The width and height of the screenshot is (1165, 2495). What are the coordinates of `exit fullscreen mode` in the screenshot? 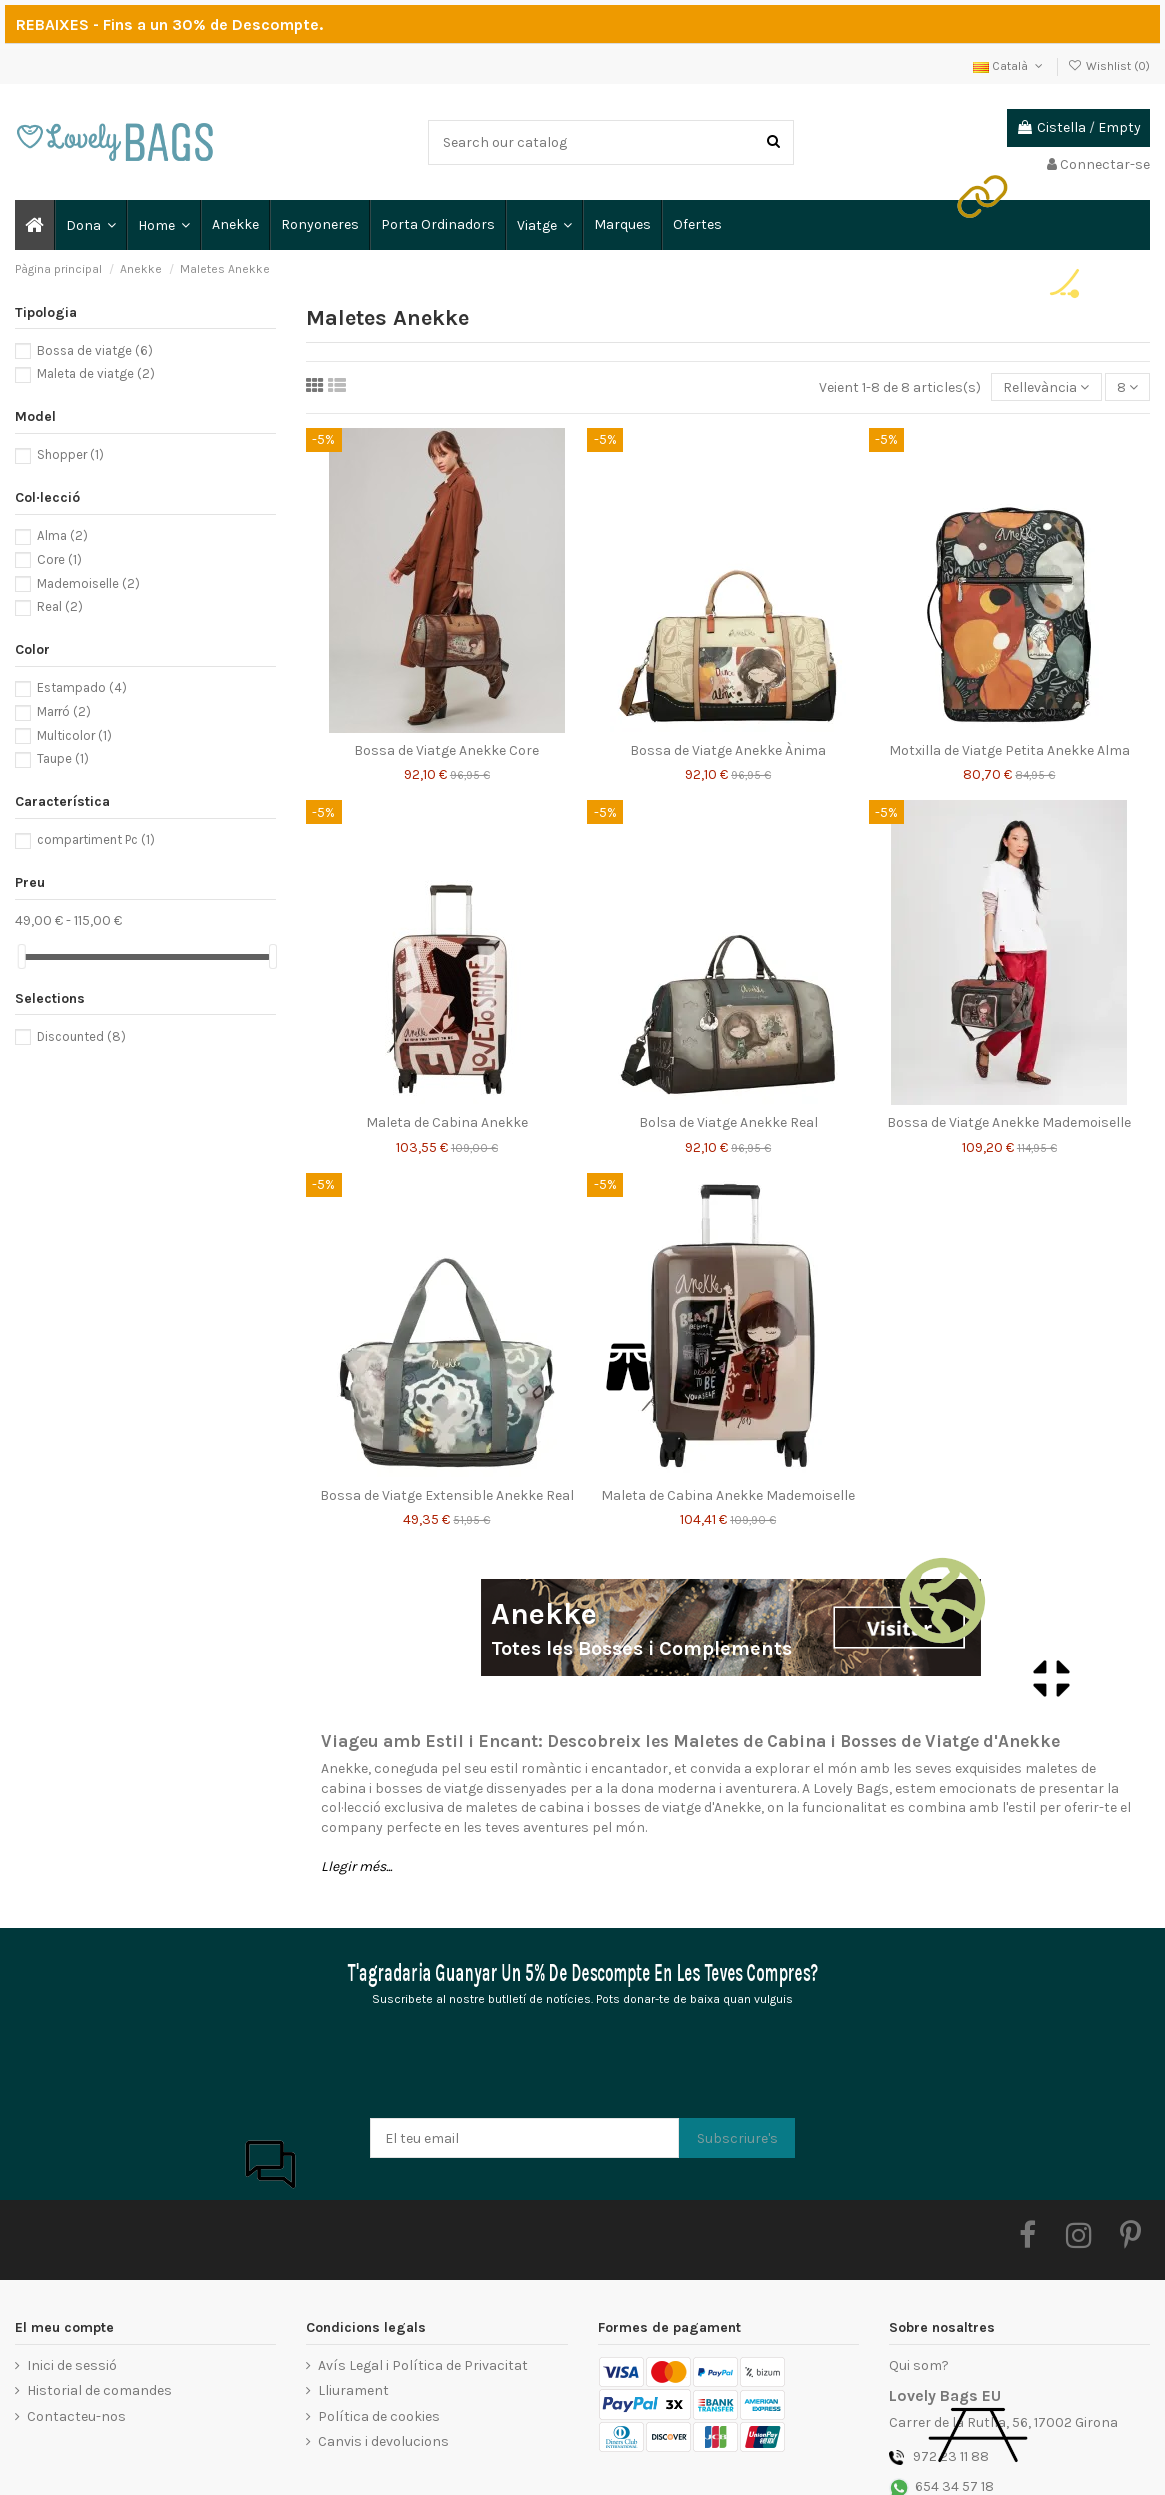 It's located at (1051, 1678).